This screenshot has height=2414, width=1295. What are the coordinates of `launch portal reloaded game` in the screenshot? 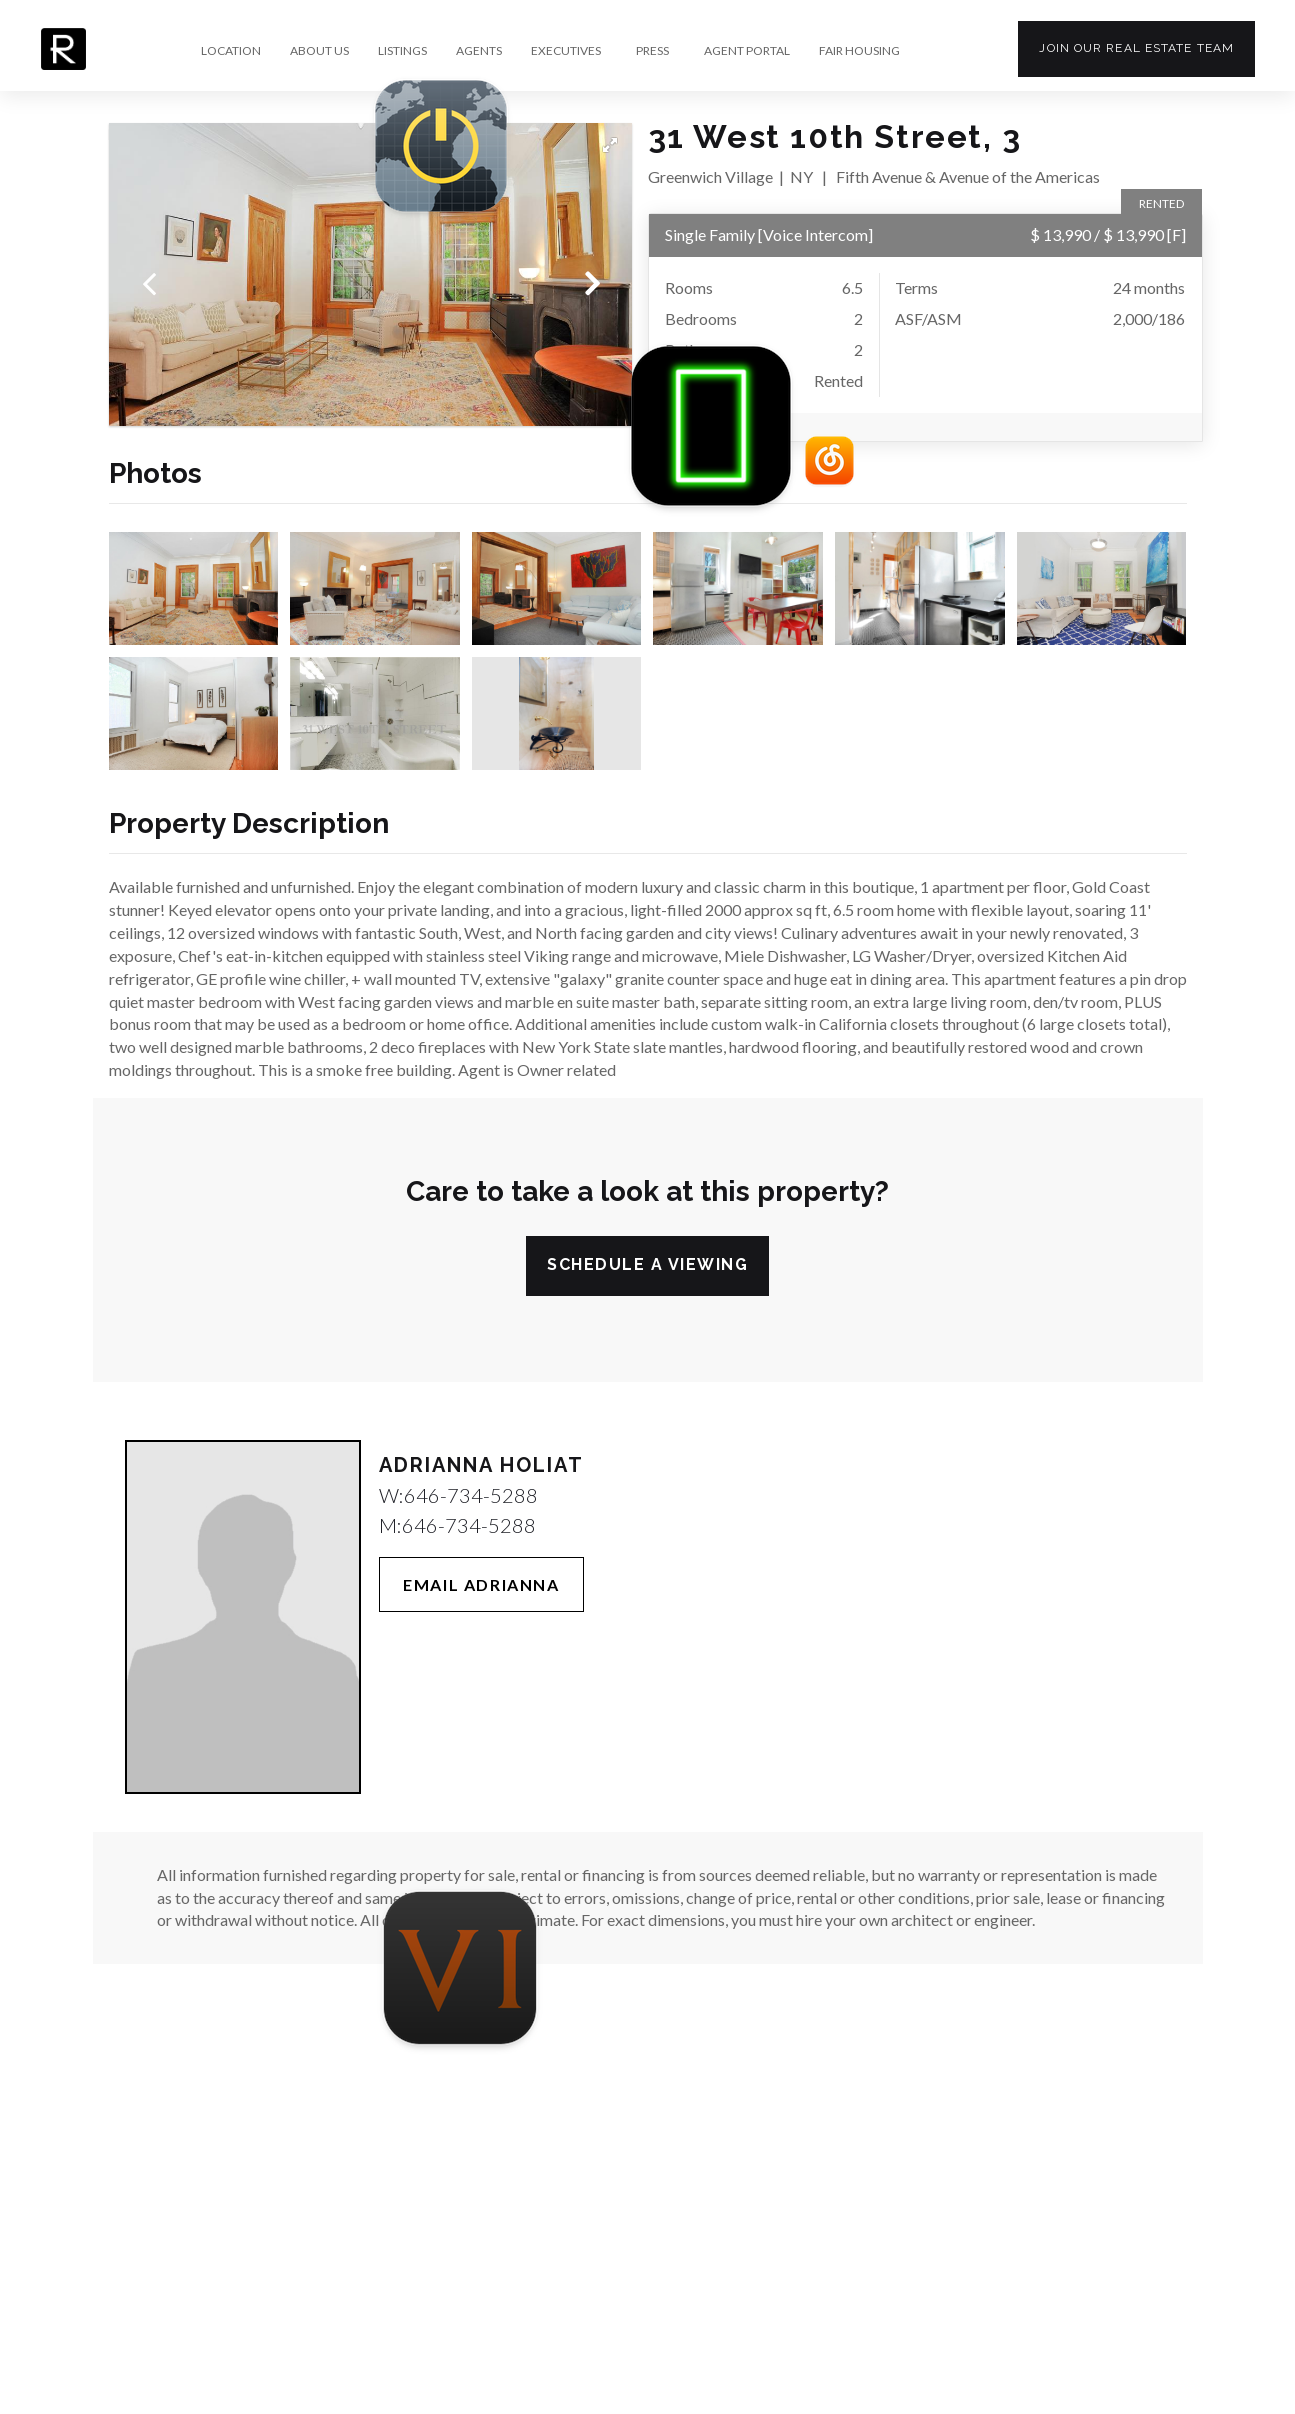 It's located at (711, 426).